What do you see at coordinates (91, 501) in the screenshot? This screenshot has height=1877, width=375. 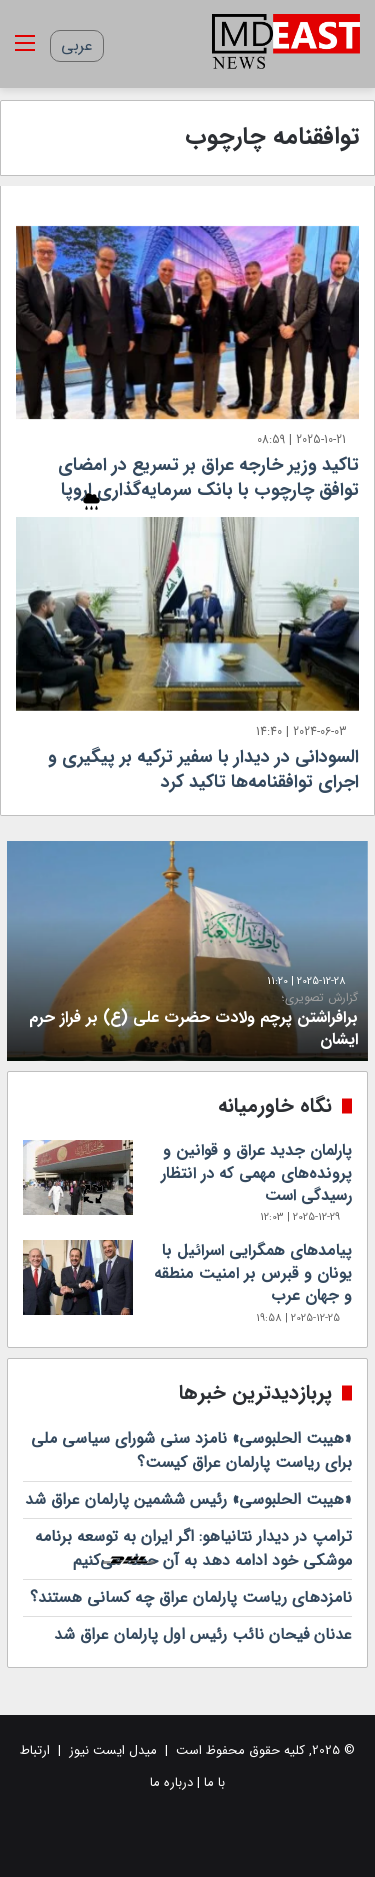 I see `indicates rainy weather conditions` at bounding box center [91, 501].